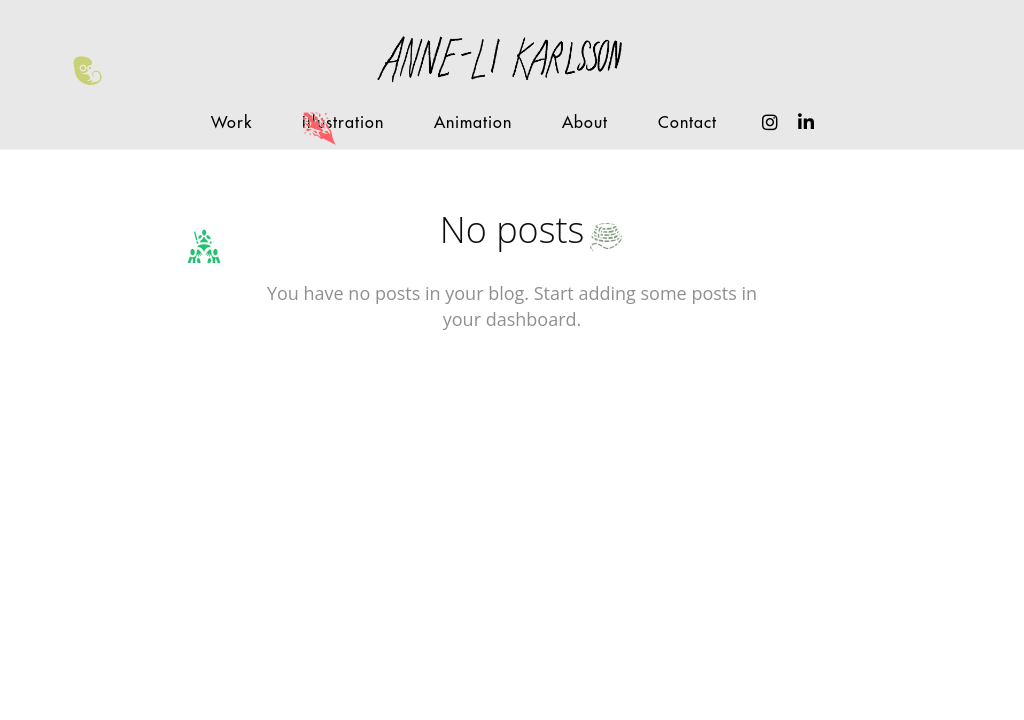 The image size is (1024, 720). What do you see at coordinates (606, 237) in the screenshot?
I see `equip rope item in inventory` at bounding box center [606, 237].